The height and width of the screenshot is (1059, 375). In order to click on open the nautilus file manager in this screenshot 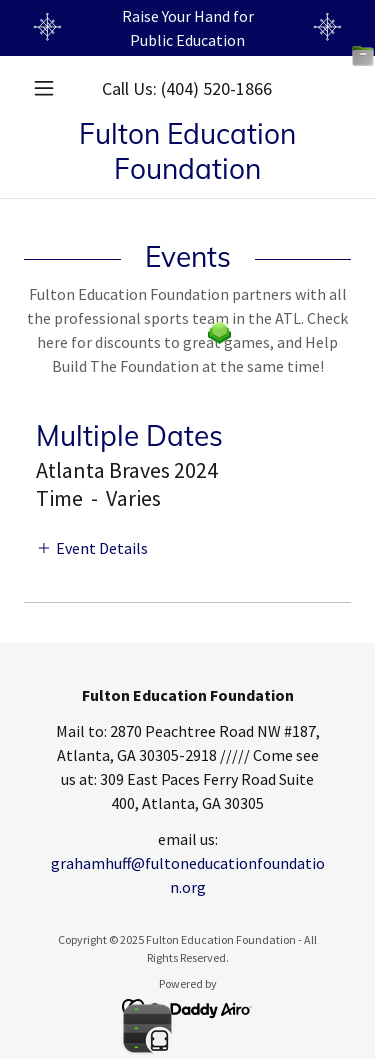, I will do `click(363, 56)`.